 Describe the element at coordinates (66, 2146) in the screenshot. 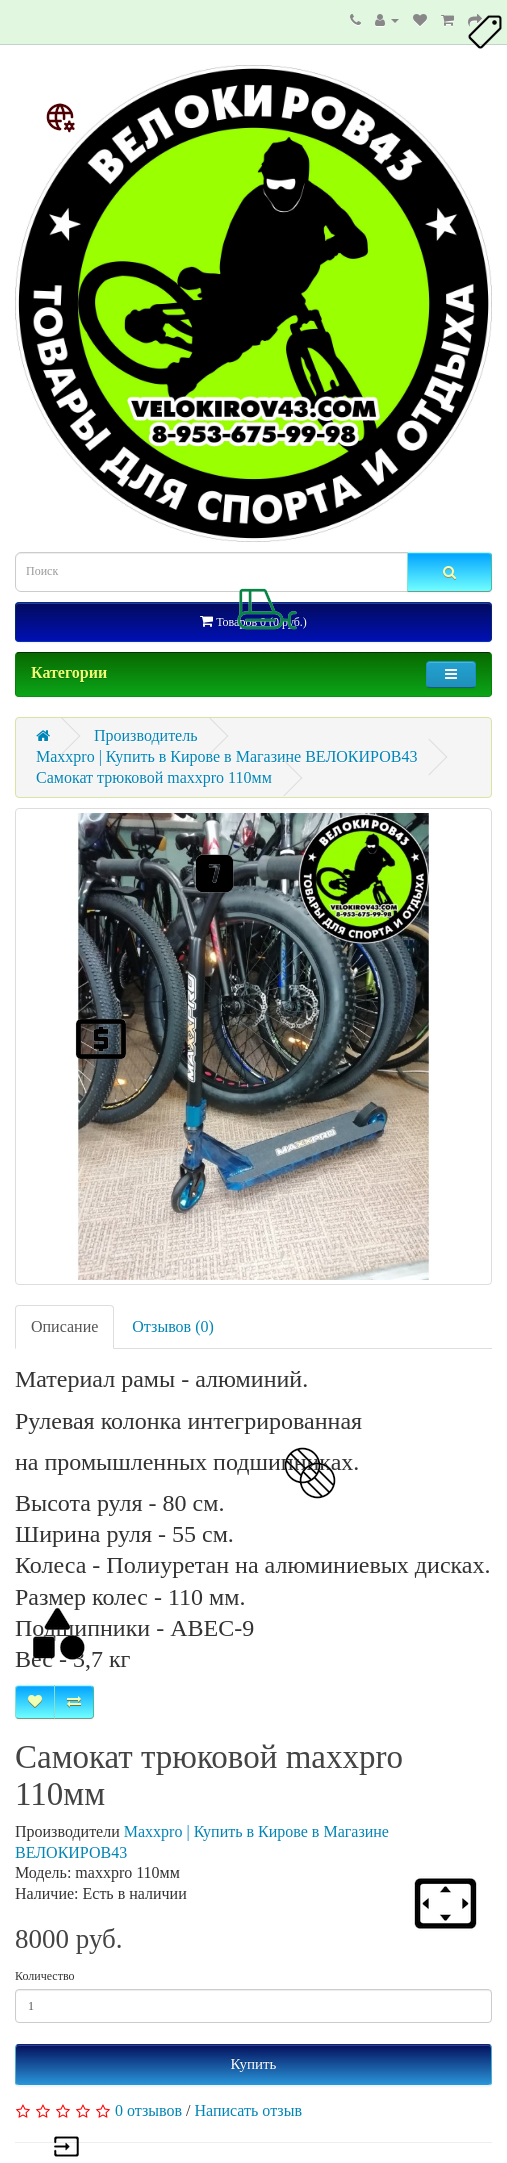

I see `input or import data into the current view` at that location.